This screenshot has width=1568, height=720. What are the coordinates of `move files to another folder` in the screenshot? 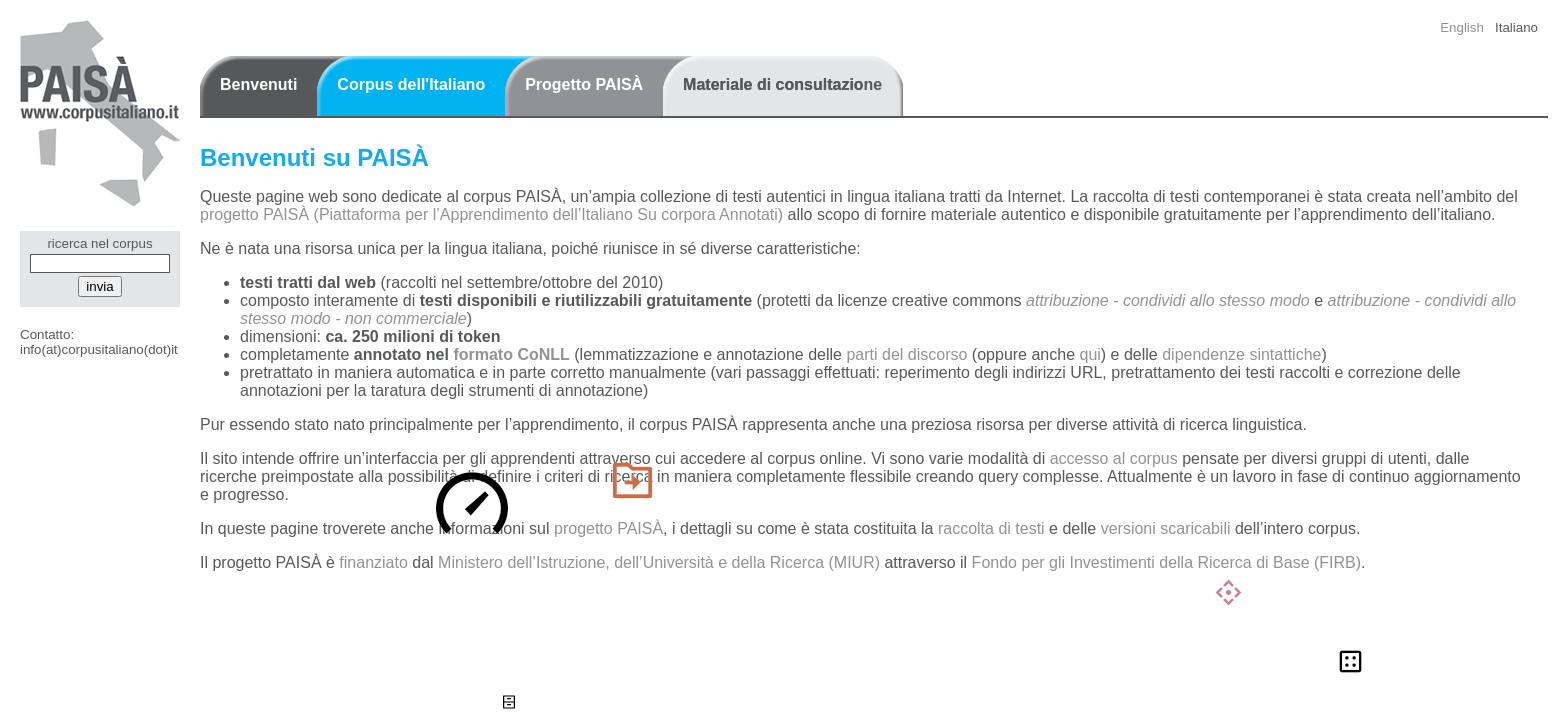 It's located at (632, 480).